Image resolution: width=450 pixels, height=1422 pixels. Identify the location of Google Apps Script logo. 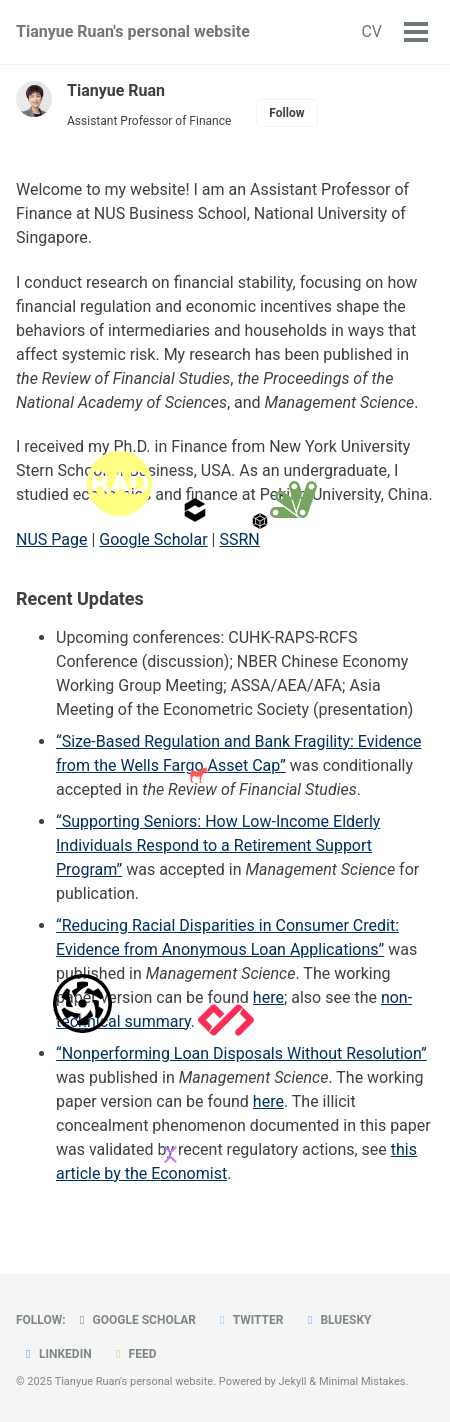
(293, 499).